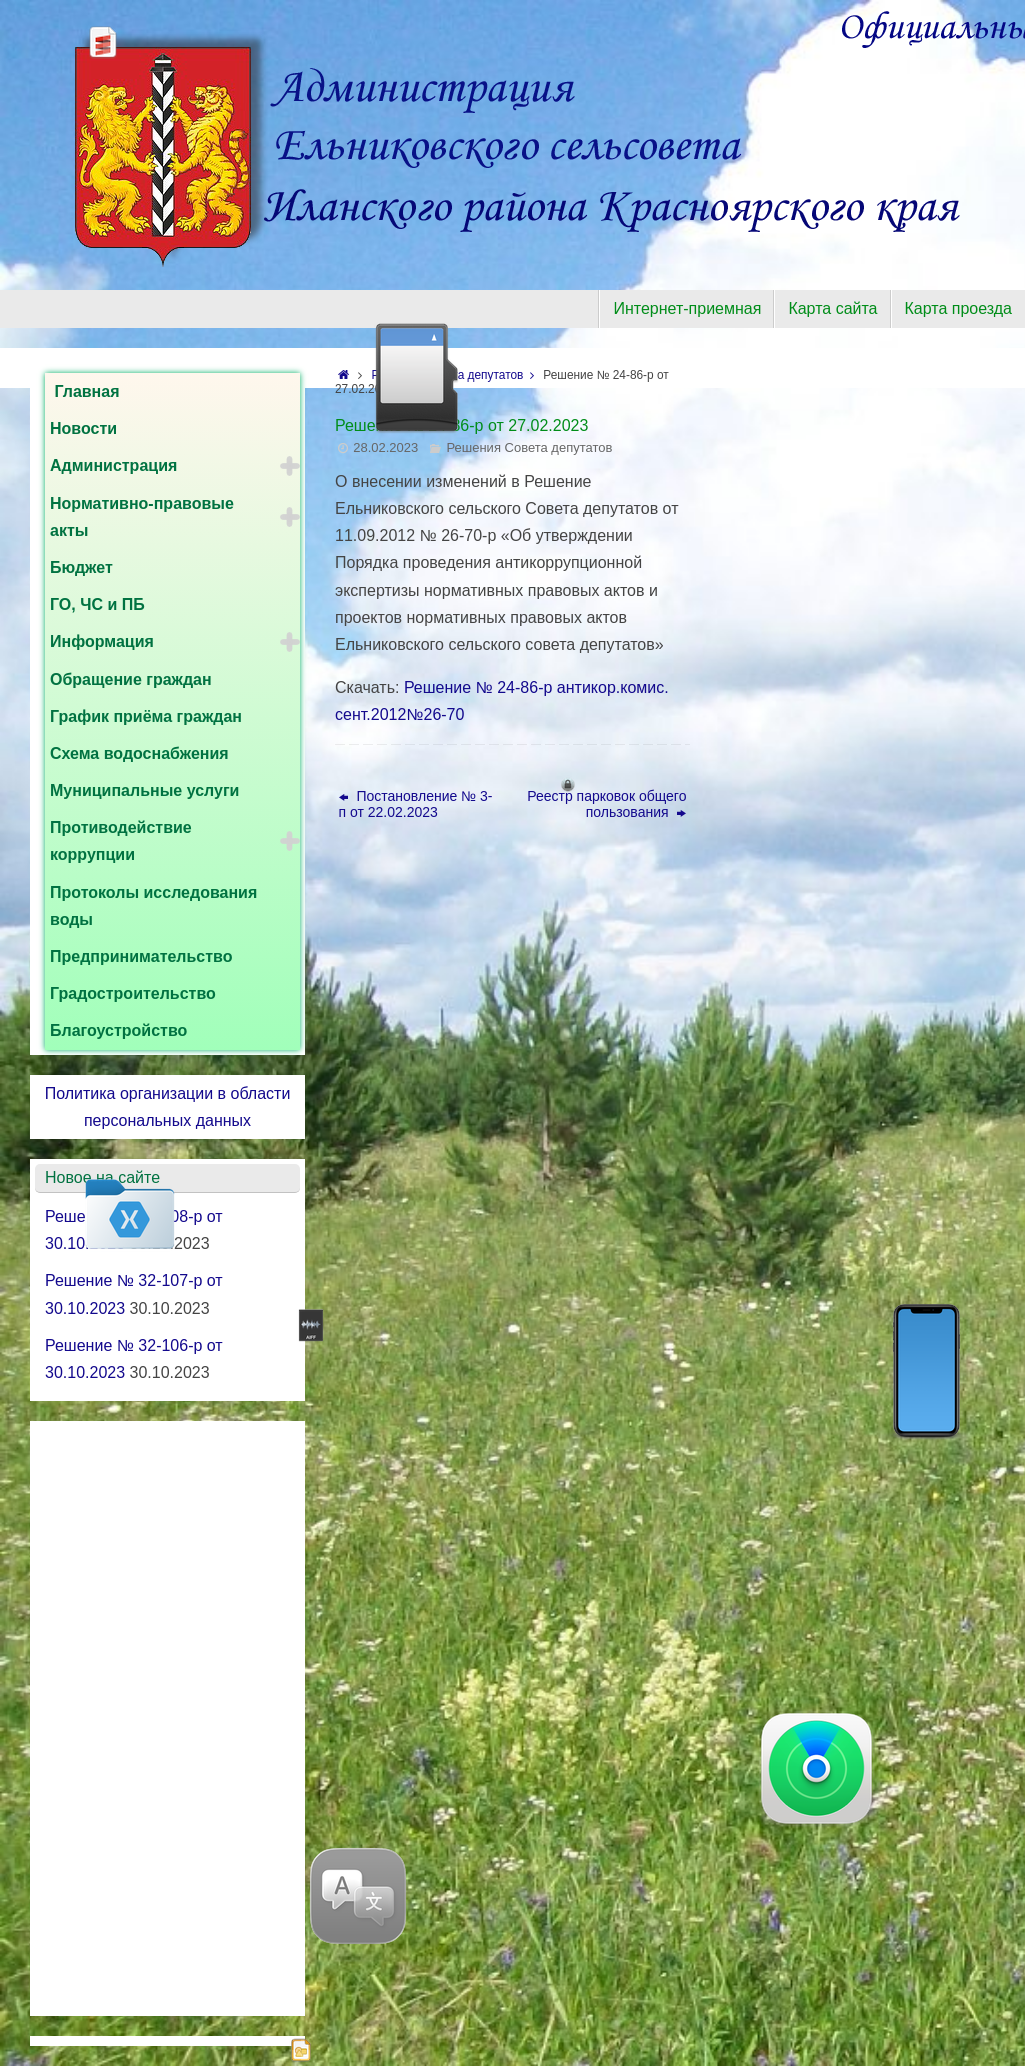 Image resolution: width=1025 pixels, height=2066 pixels. Describe the element at coordinates (816, 1768) in the screenshot. I see `open Find My app to locate devices or people` at that location.